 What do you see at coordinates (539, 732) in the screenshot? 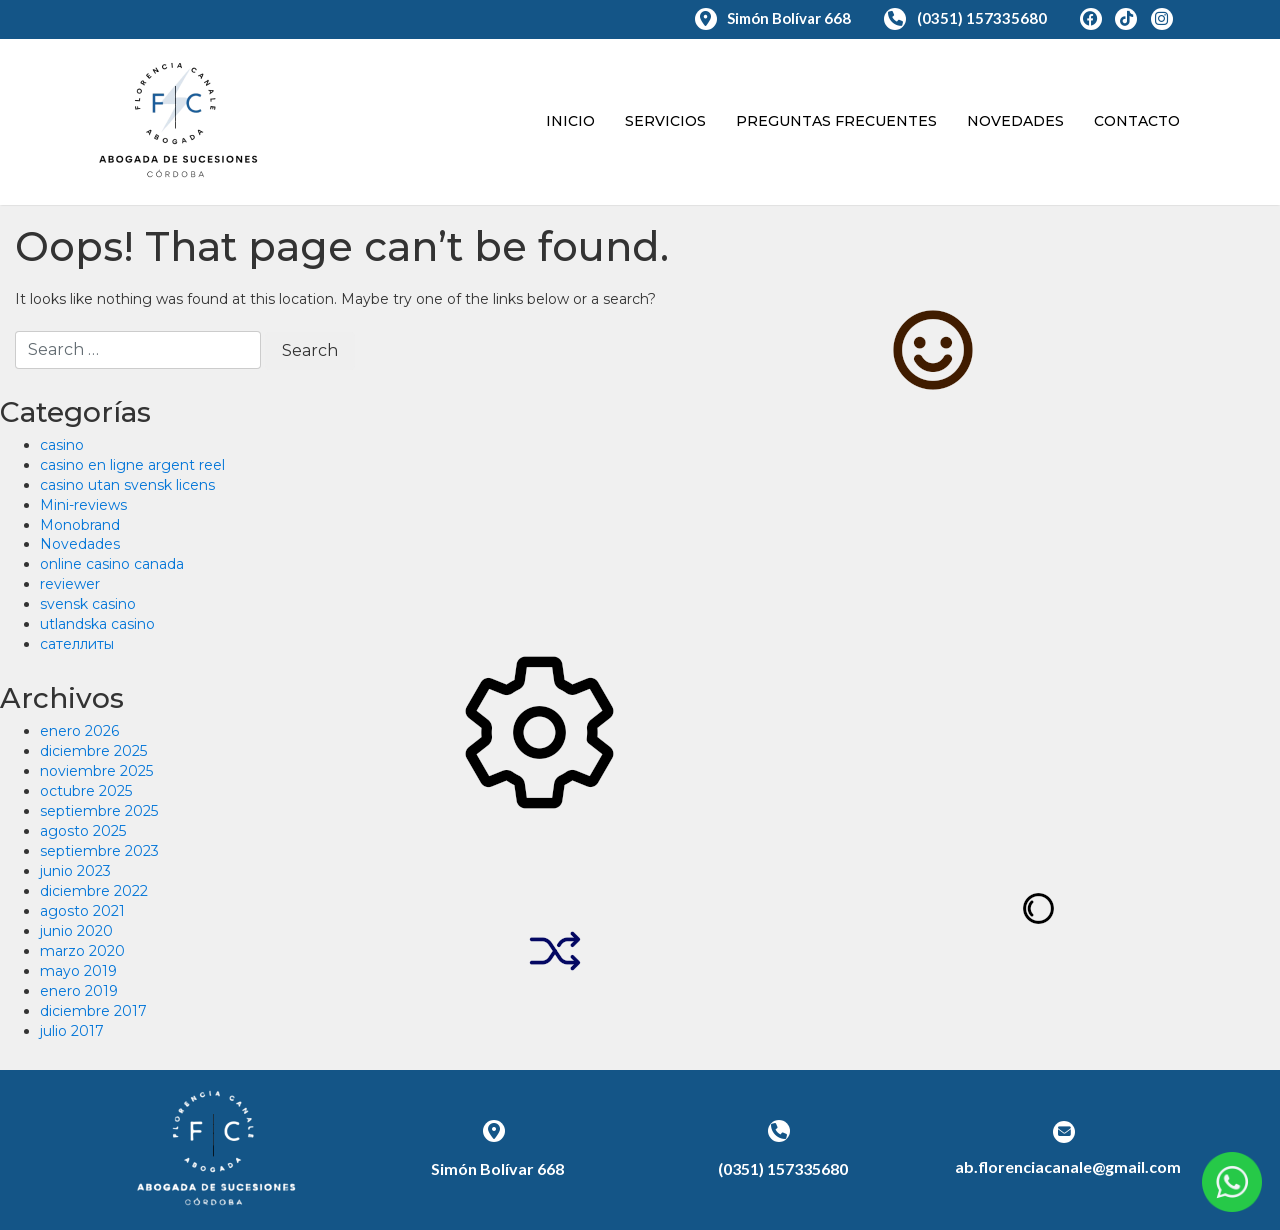
I see `access app settings` at bounding box center [539, 732].